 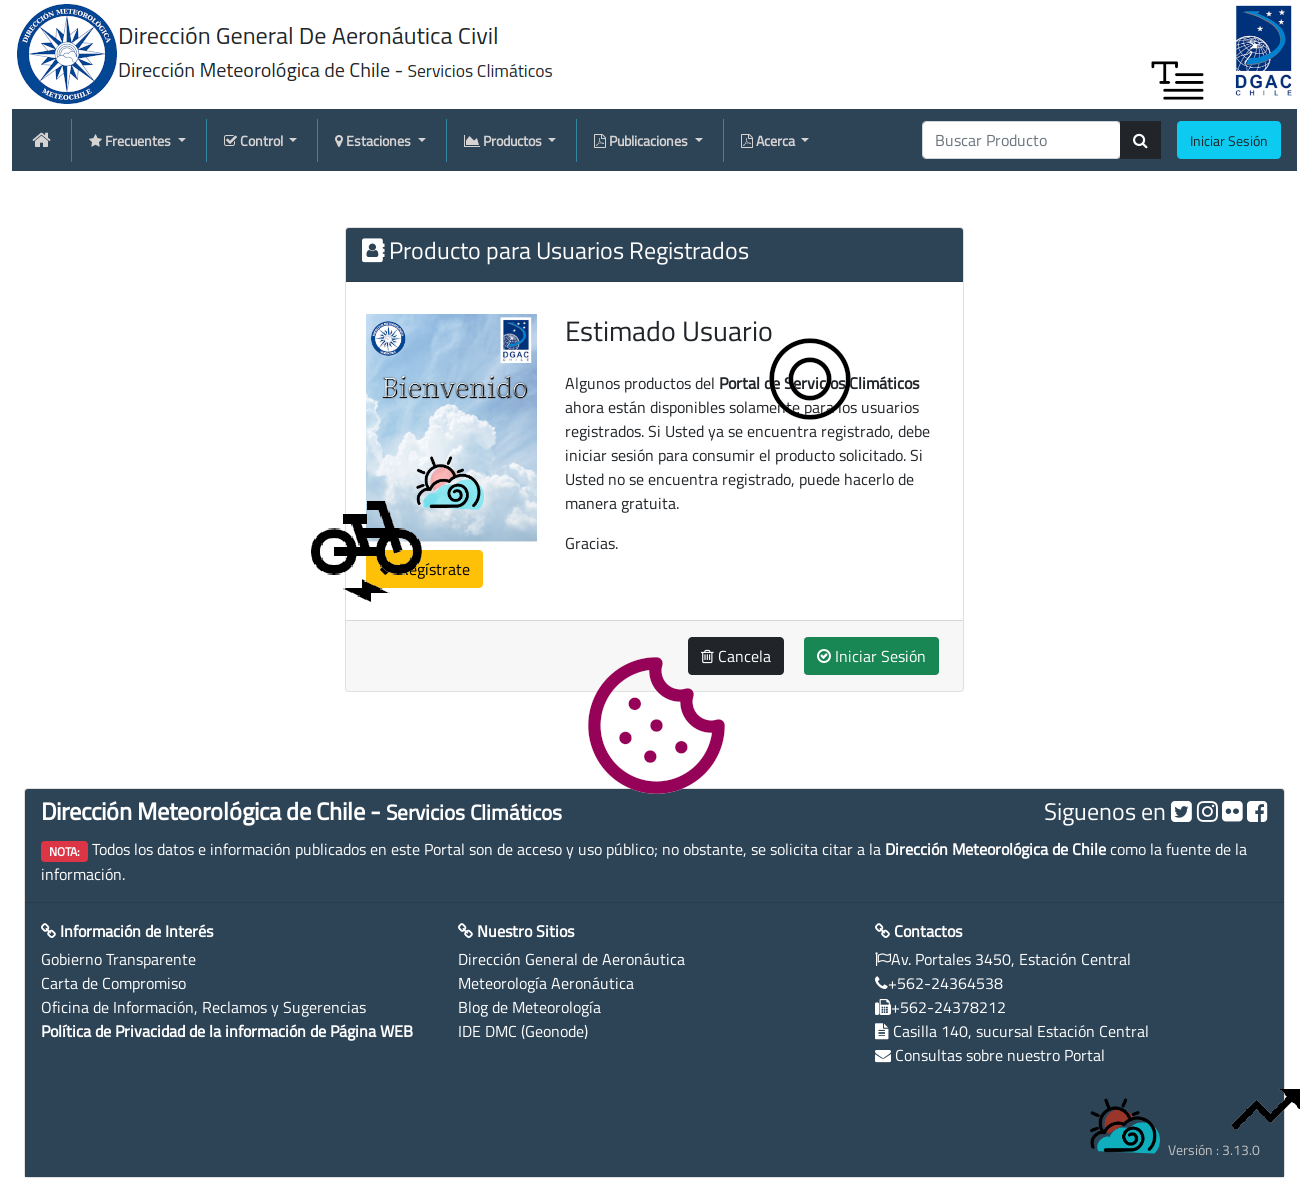 What do you see at coordinates (366, 551) in the screenshot?
I see `find nearby electric bike rentals` at bounding box center [366, 551].